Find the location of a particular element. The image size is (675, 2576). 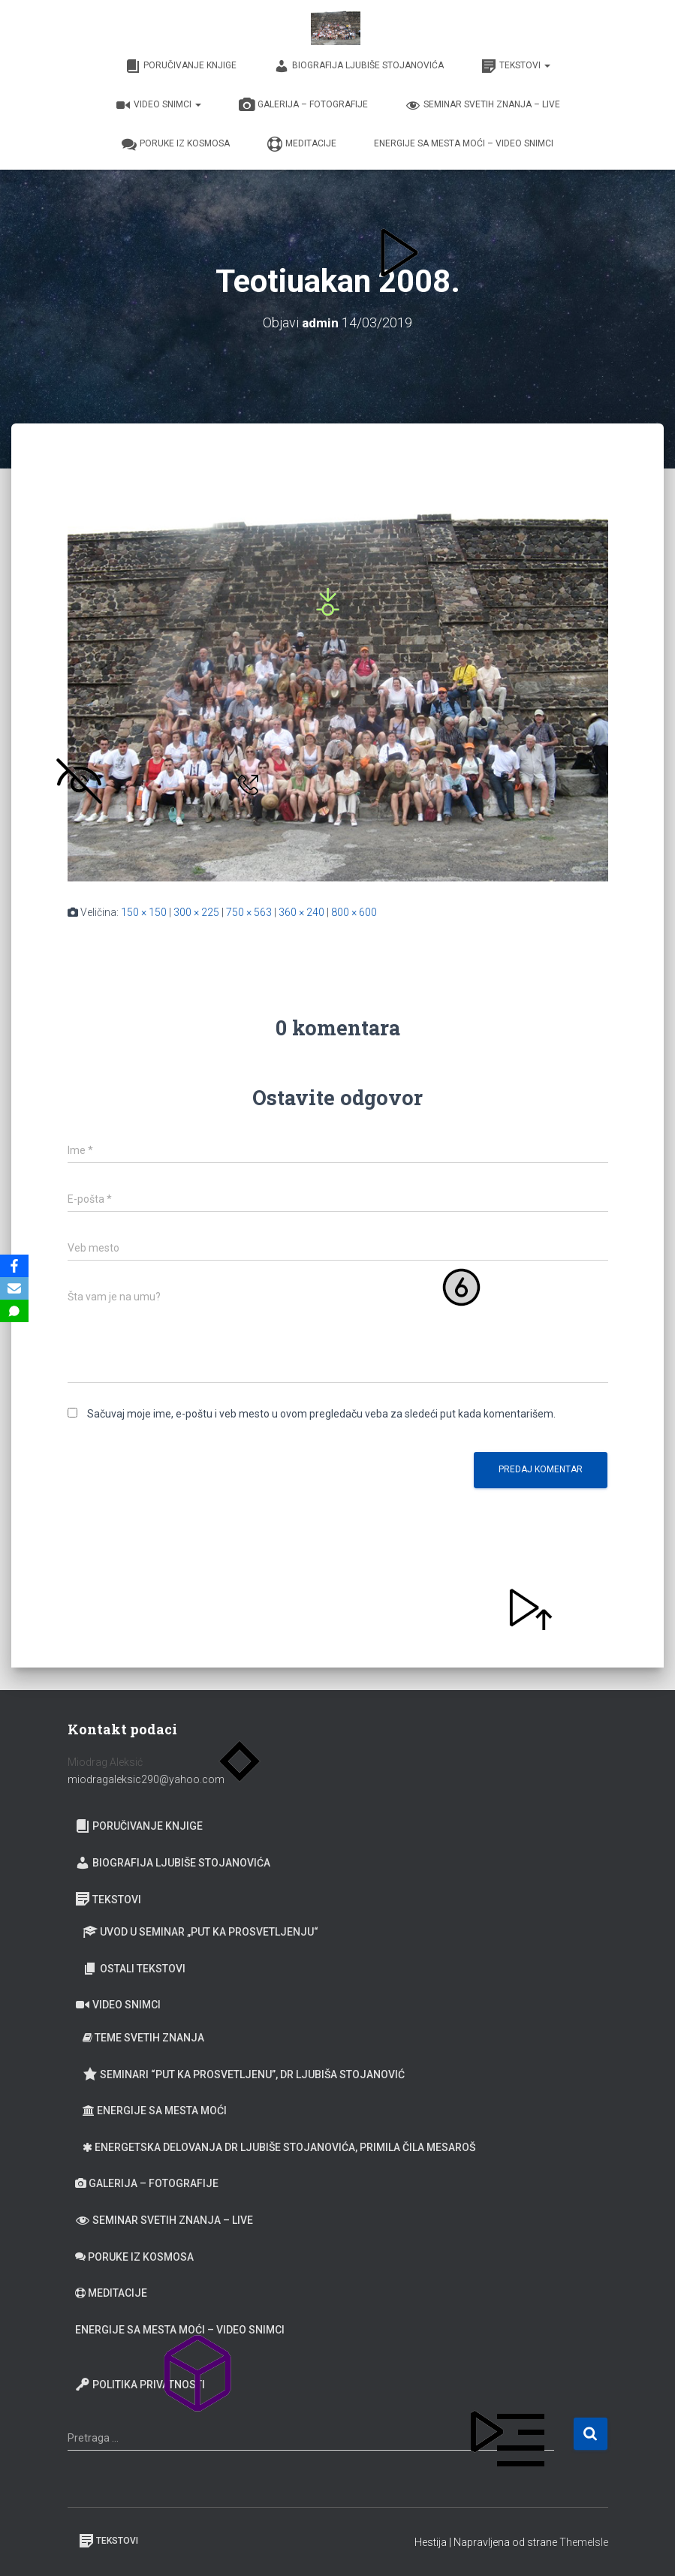

indicates an outgoing call was made is located at coordinates (248, 785).